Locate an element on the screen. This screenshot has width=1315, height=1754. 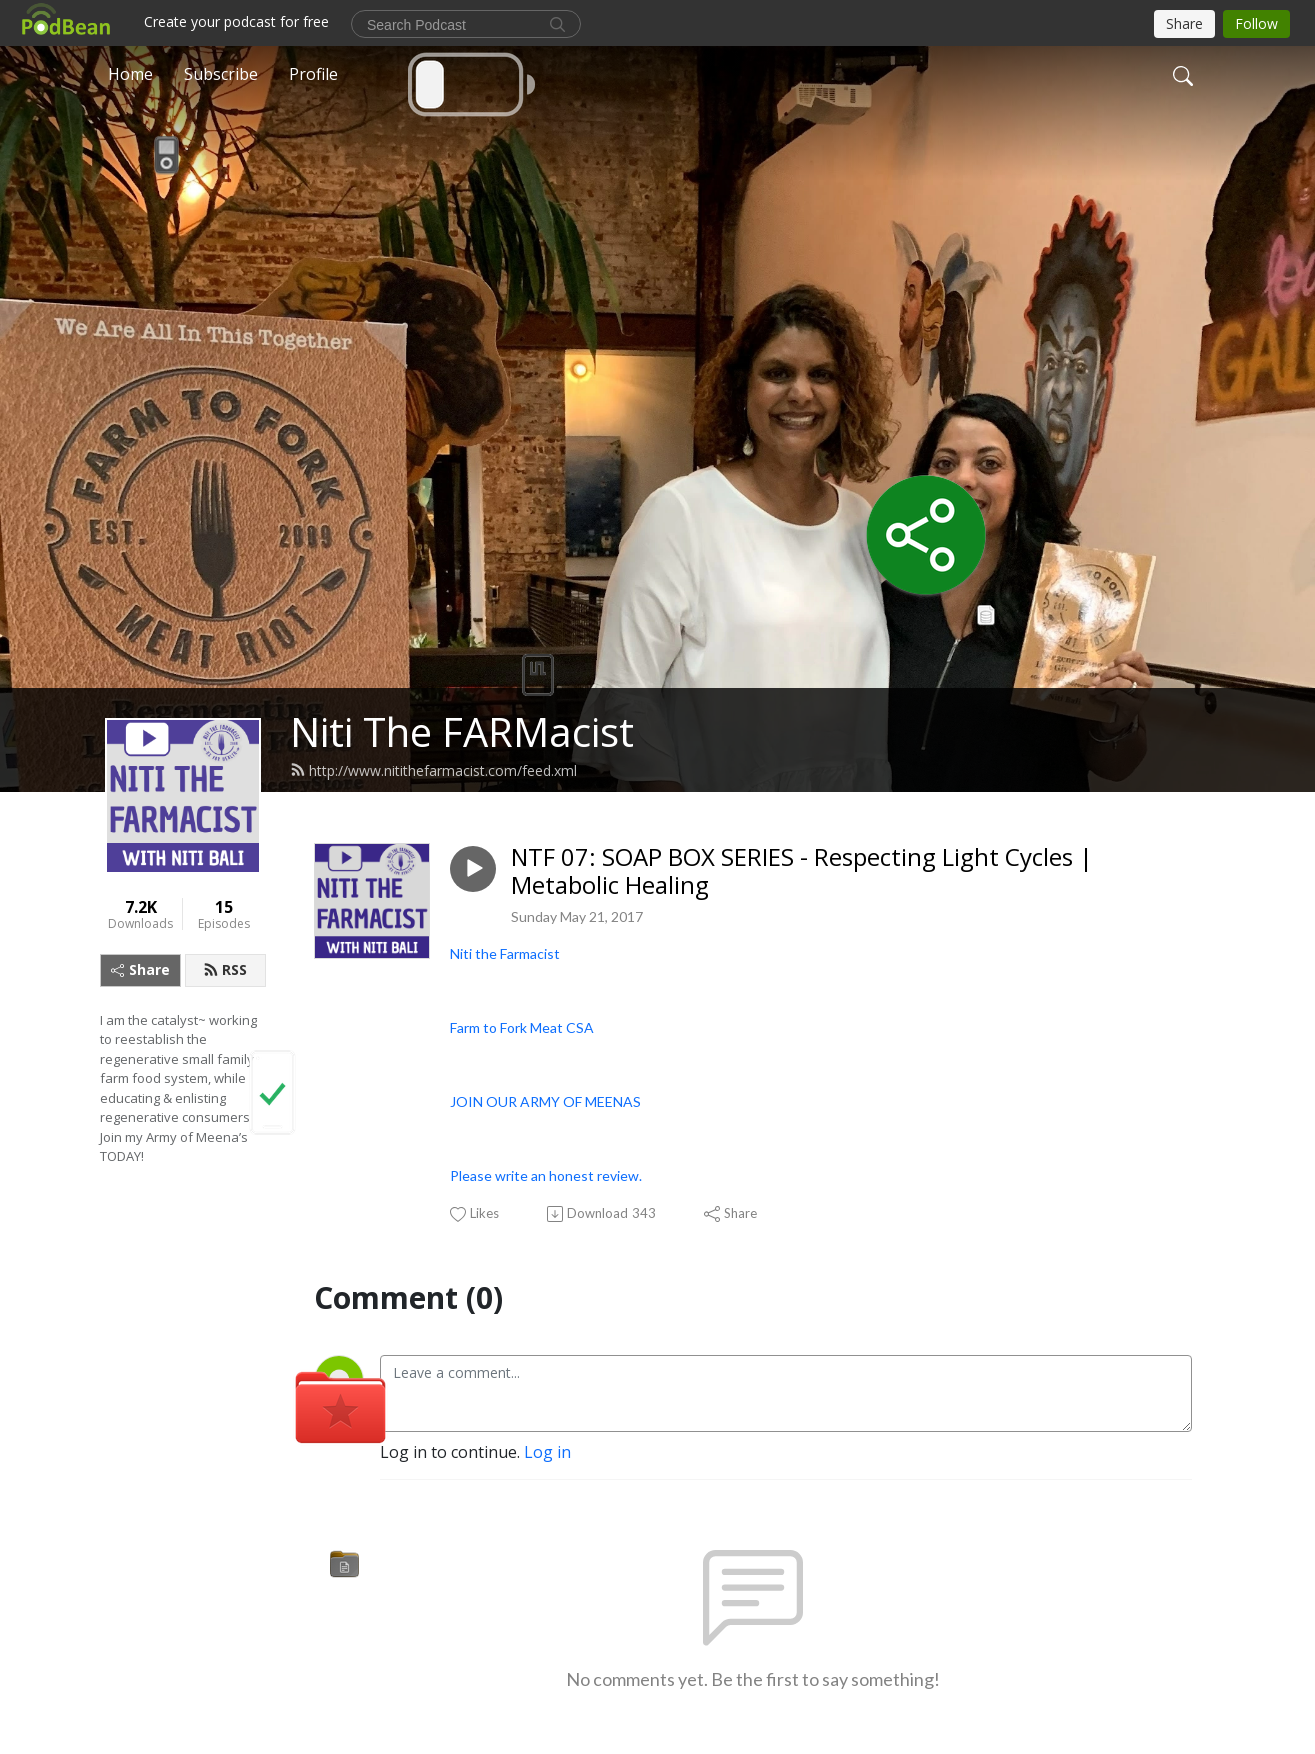
authenticate using a smartcard is located at coordinates (538, 675).